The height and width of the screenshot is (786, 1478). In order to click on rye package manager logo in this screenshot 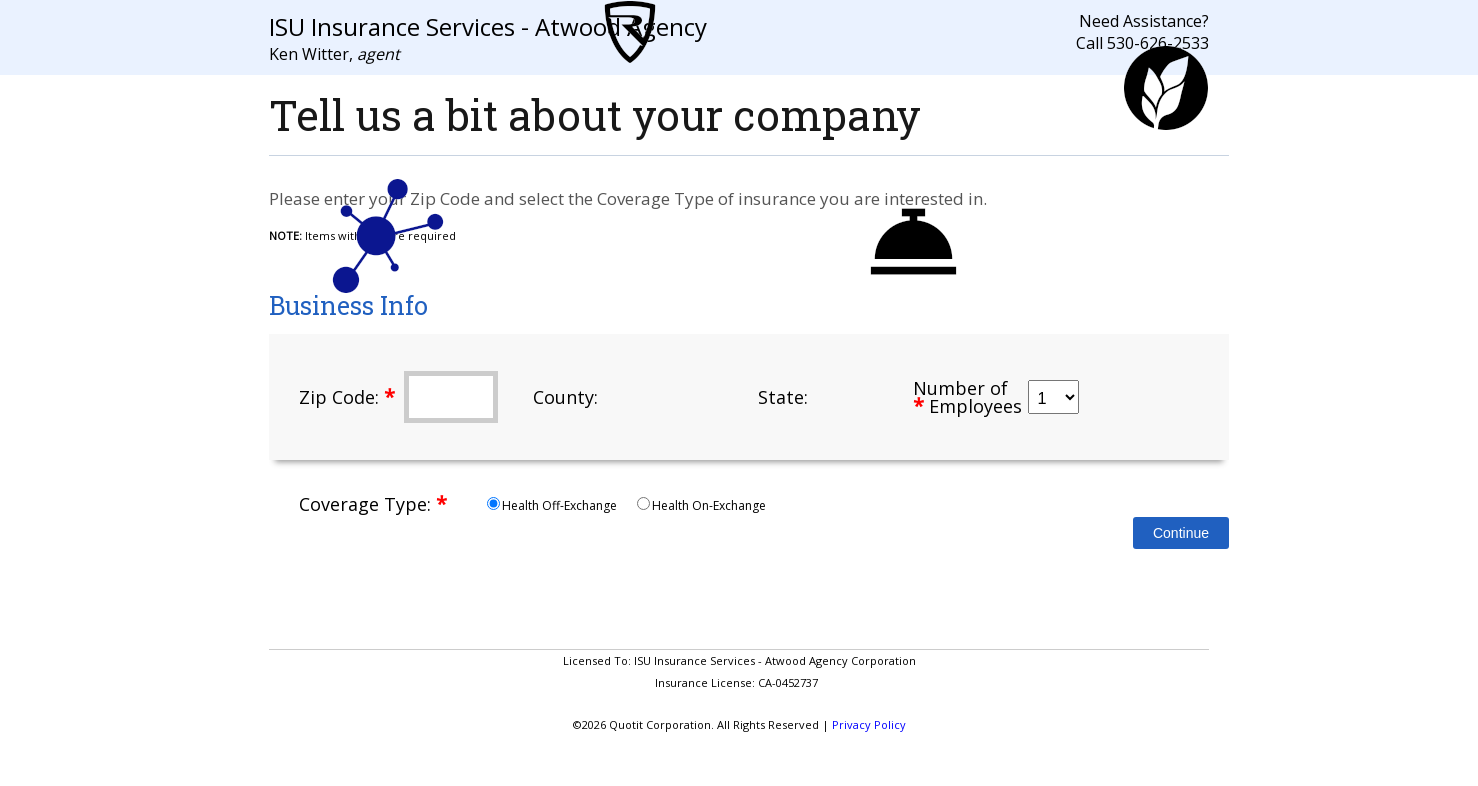, I will do `click(1166, 88)`.